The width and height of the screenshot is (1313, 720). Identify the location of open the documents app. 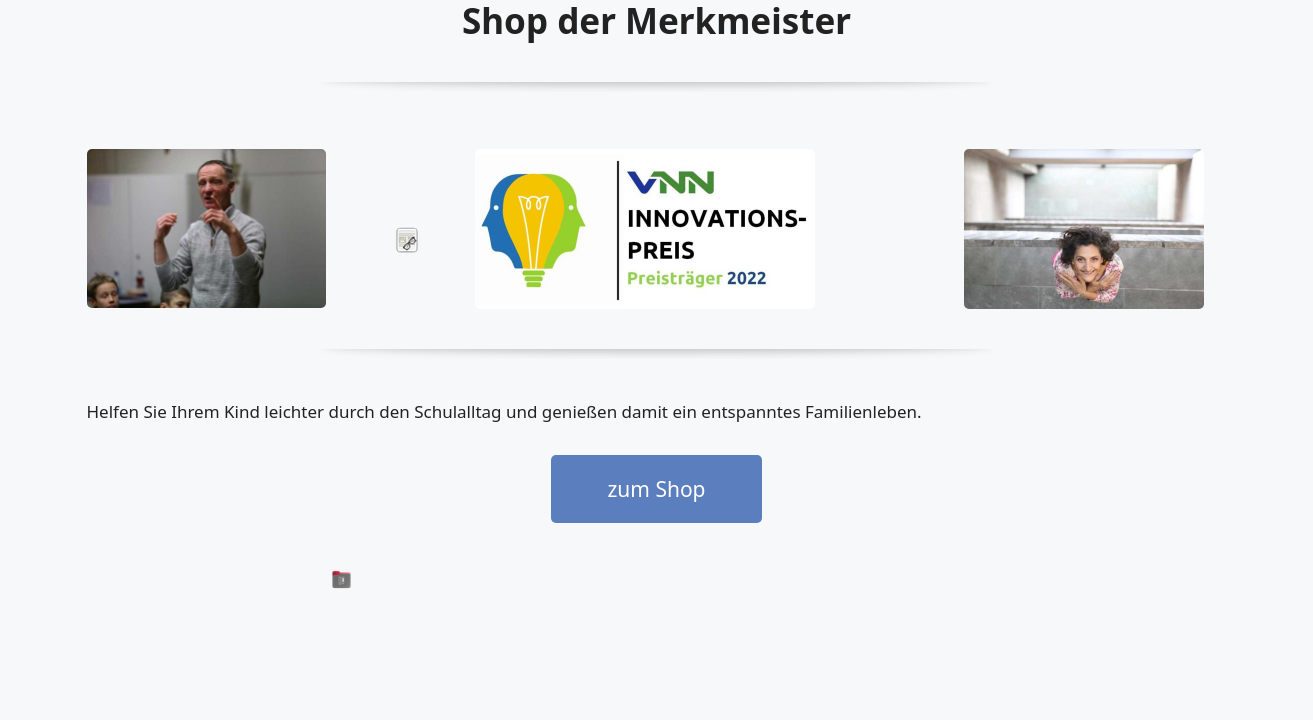
(407, 240).